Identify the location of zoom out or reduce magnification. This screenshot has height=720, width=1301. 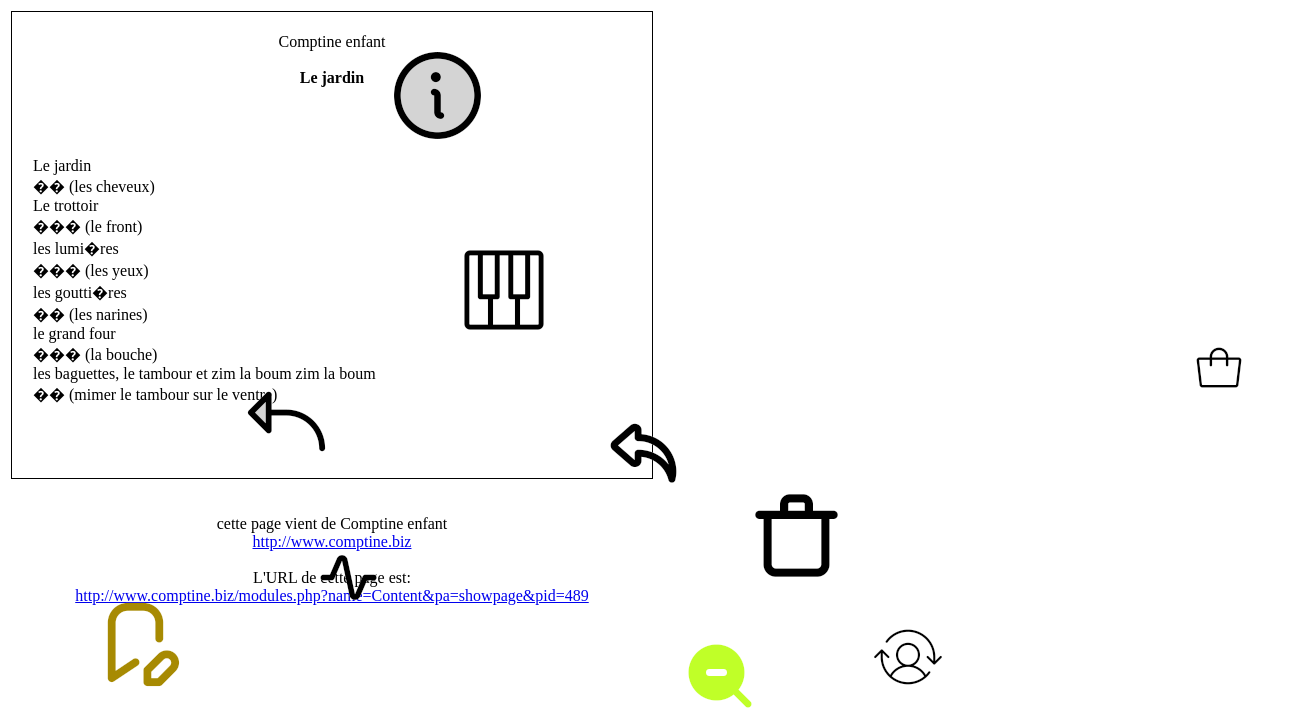
(720, 676).